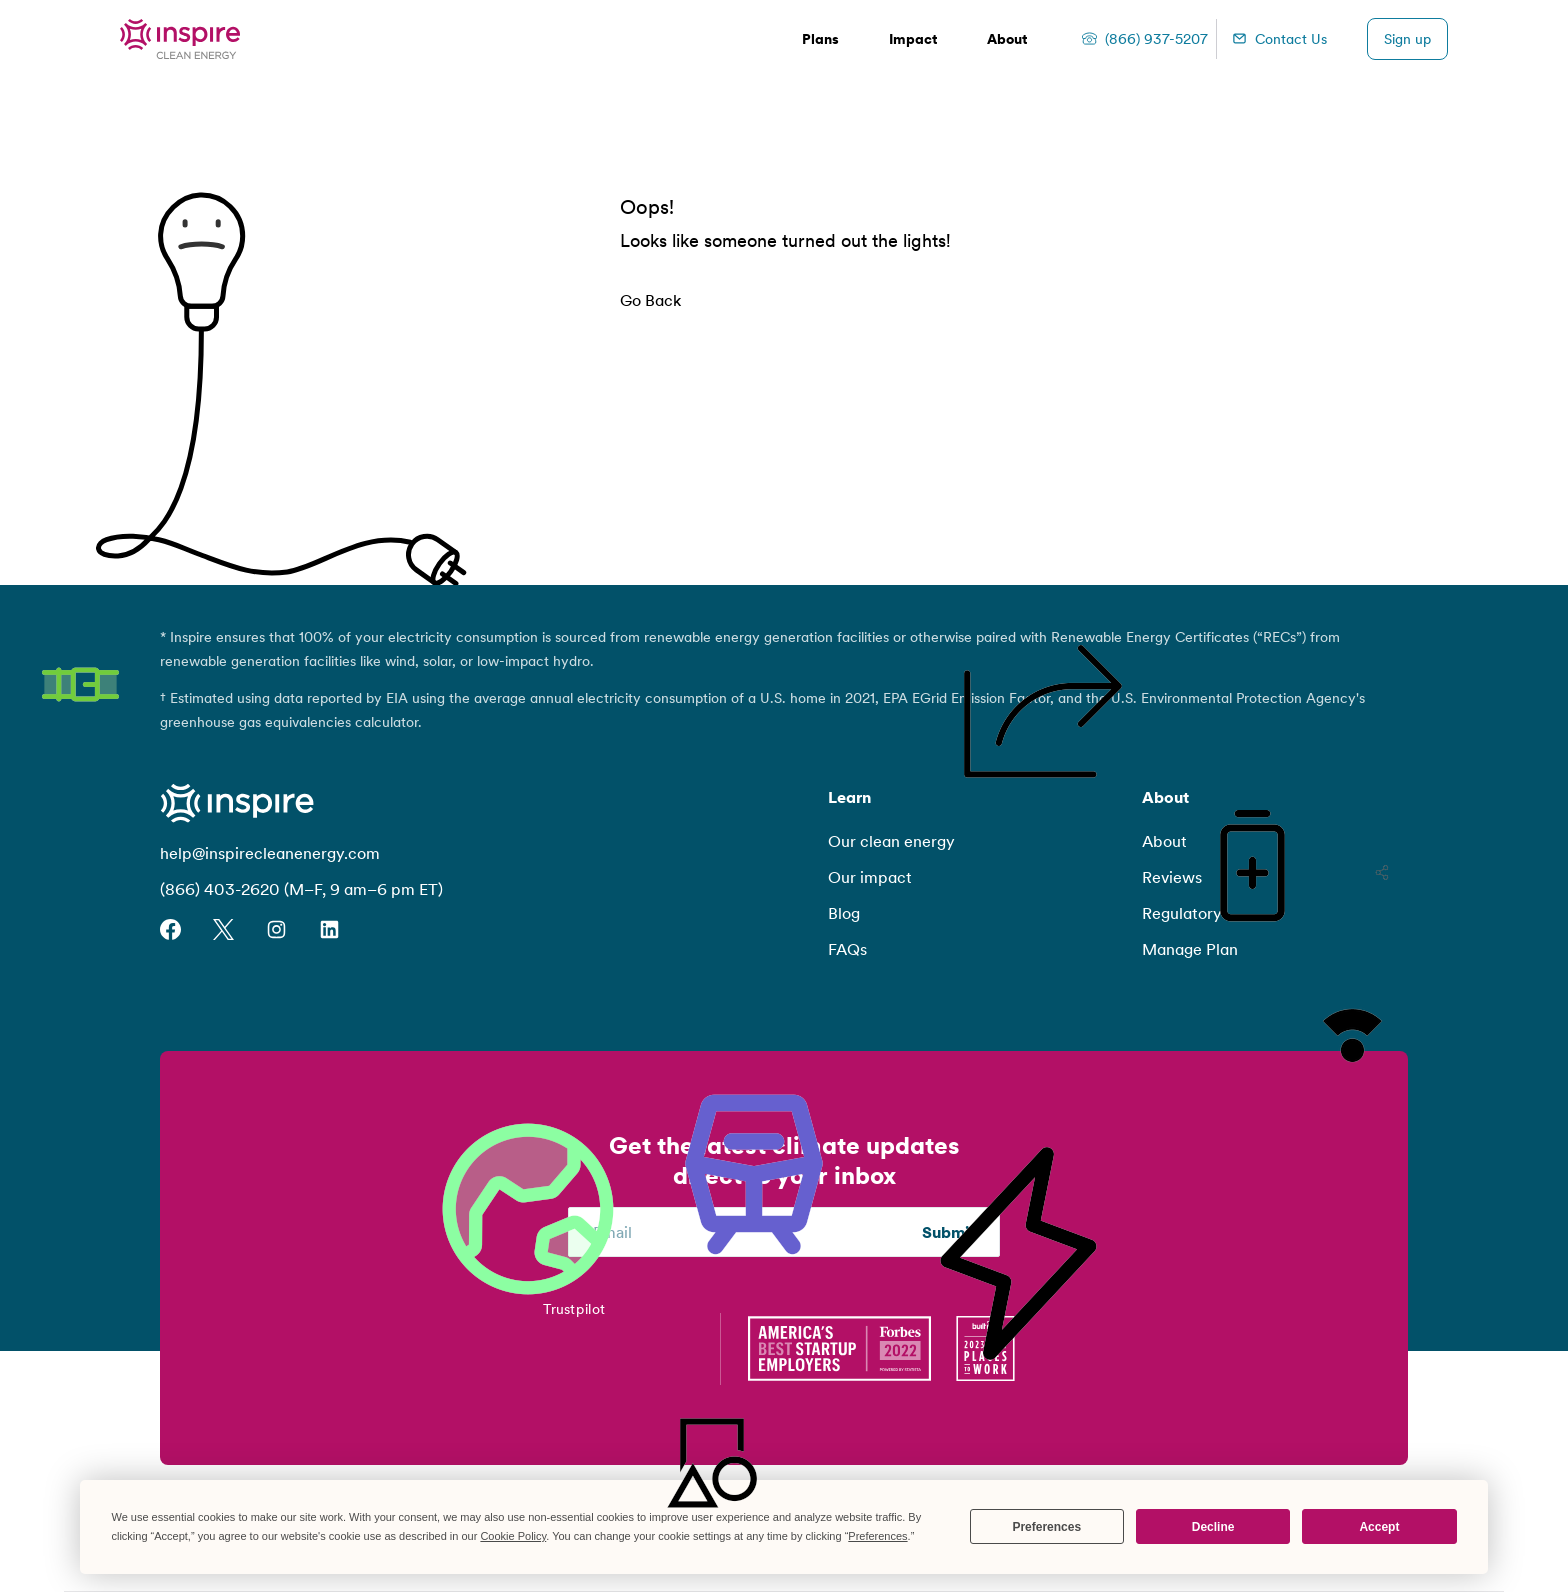 This screenshot has height=1592, width=1568. What do you see at coordinates (1382, 872) in the screenshot?
I see `share content to social networks` at bounding box center [1382, 872].